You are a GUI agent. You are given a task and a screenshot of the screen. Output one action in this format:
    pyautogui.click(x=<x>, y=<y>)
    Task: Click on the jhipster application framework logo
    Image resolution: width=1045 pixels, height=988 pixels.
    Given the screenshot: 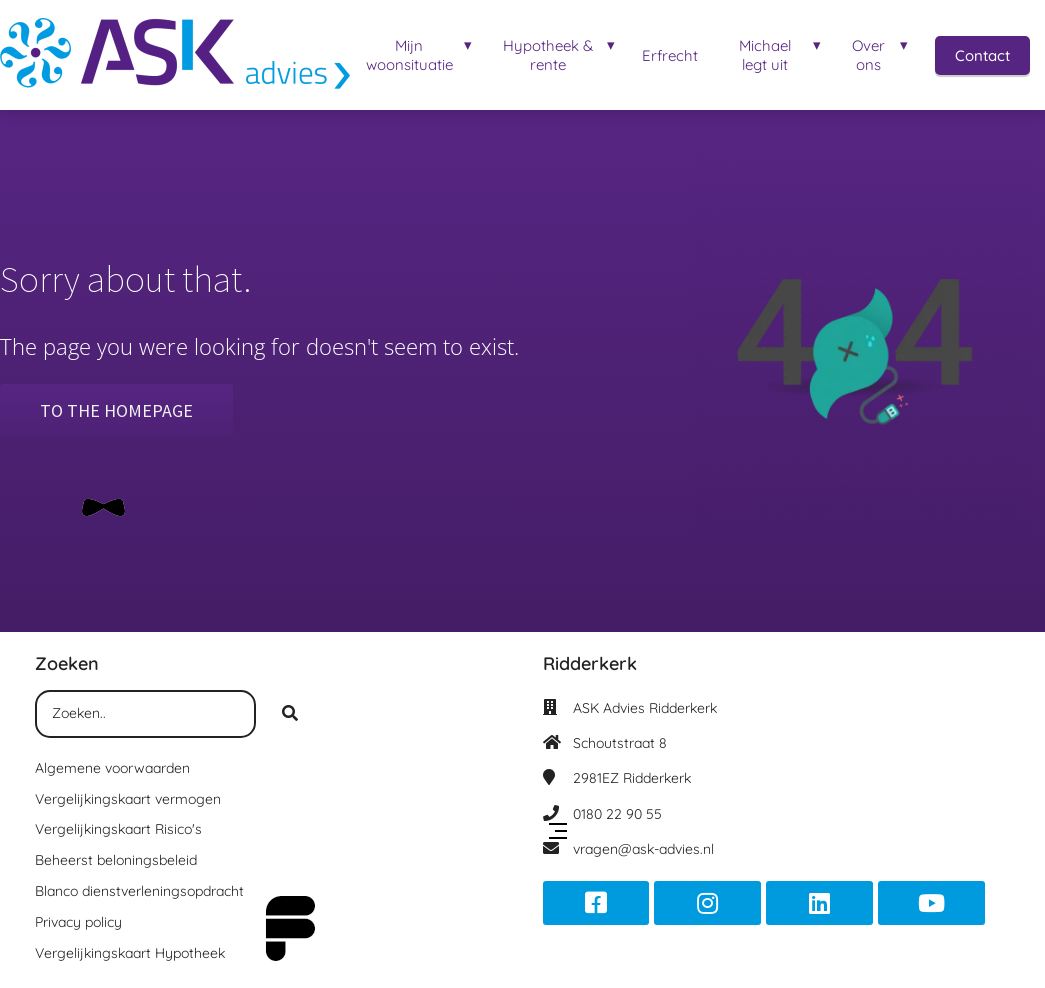 What is the action you would take?
    pyautogui.click(x=103, y=507)
    